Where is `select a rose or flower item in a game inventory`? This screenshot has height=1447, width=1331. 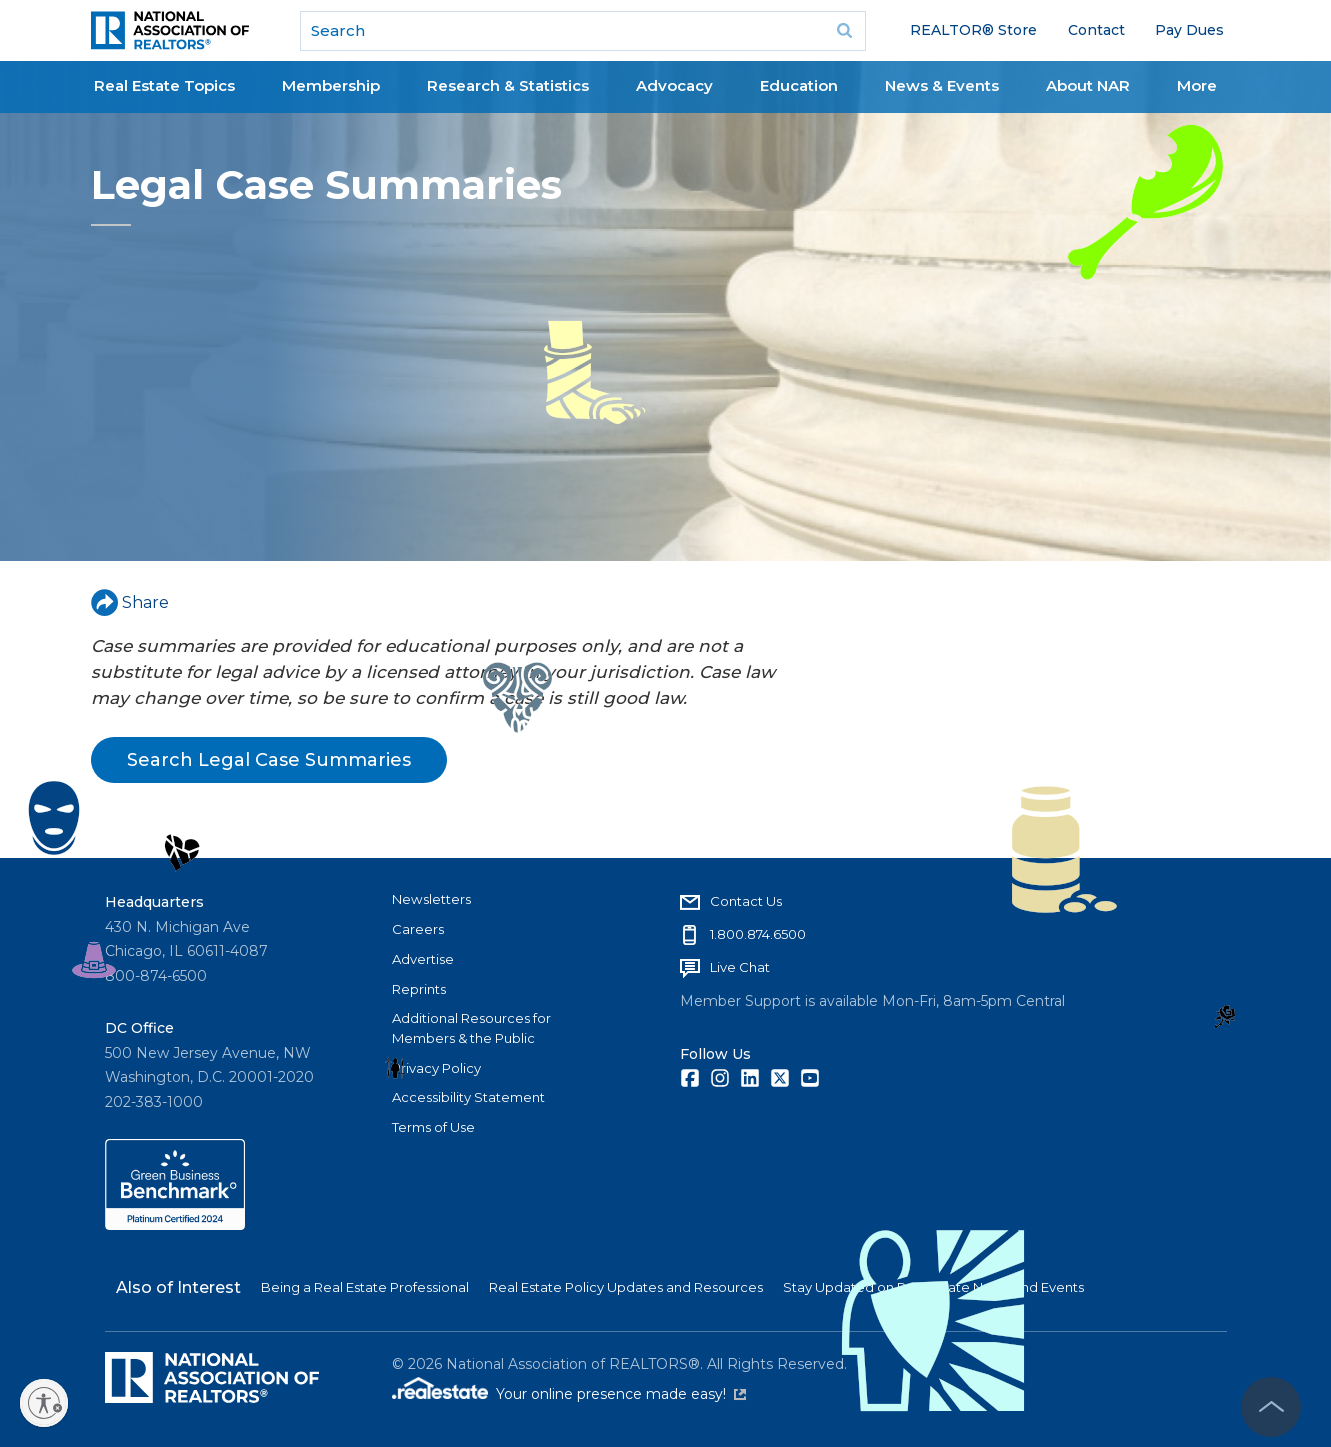
select a rose or flower item in a game inventory is located at coordinates (1223, 1016).